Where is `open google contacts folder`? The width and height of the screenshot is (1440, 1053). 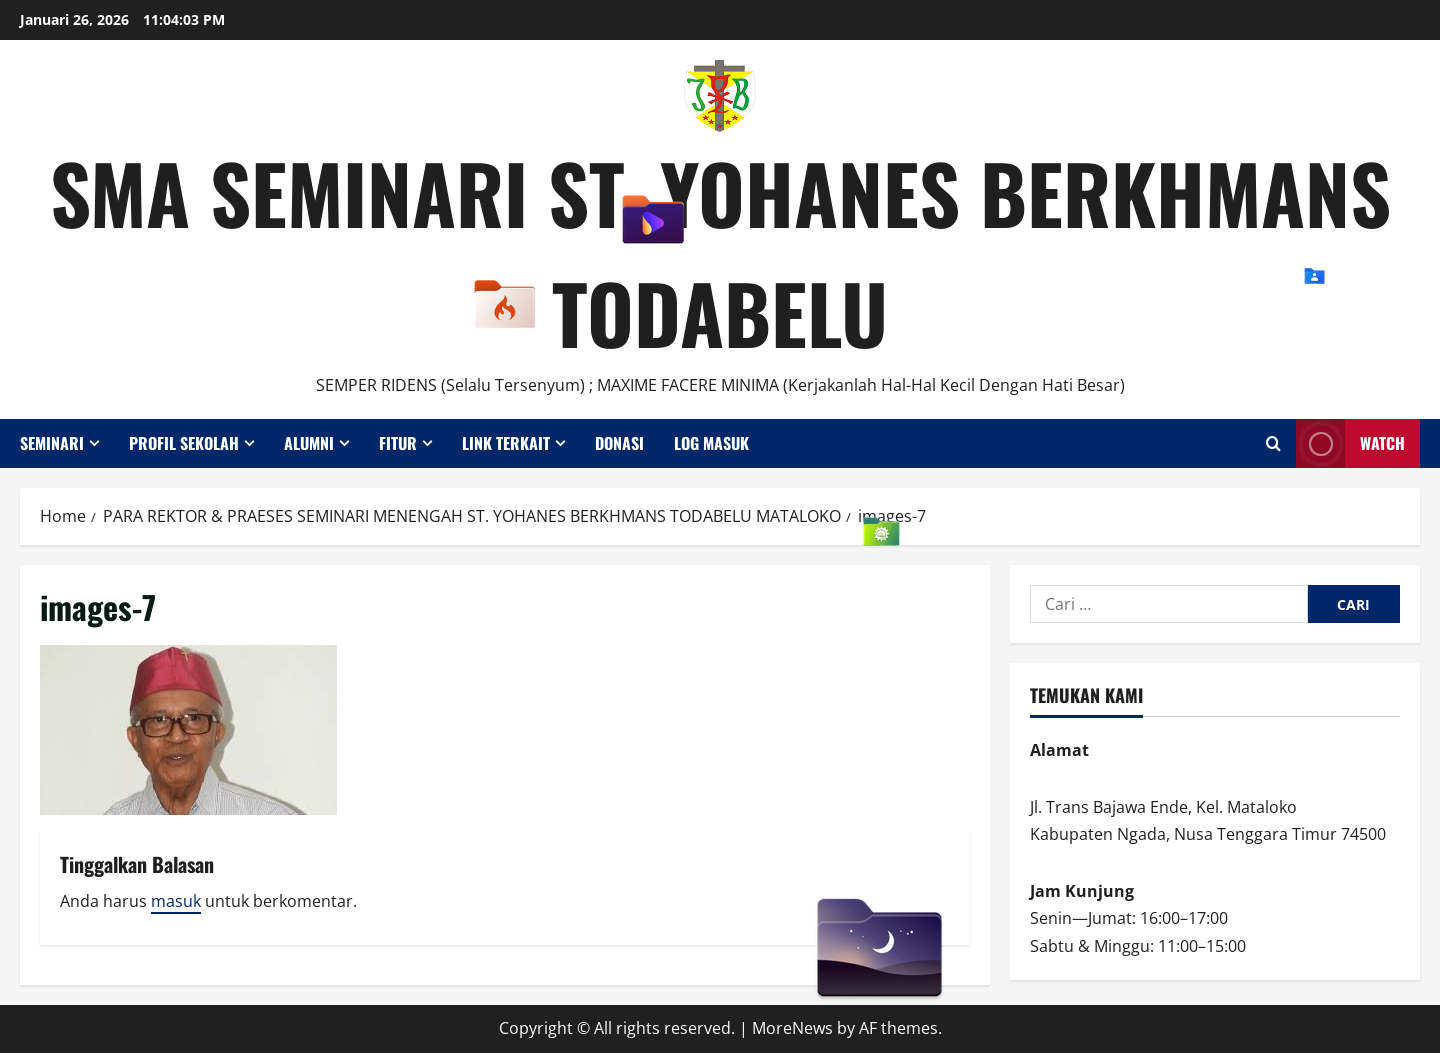 open google contacts folder is located at coordinates (1314, 276).